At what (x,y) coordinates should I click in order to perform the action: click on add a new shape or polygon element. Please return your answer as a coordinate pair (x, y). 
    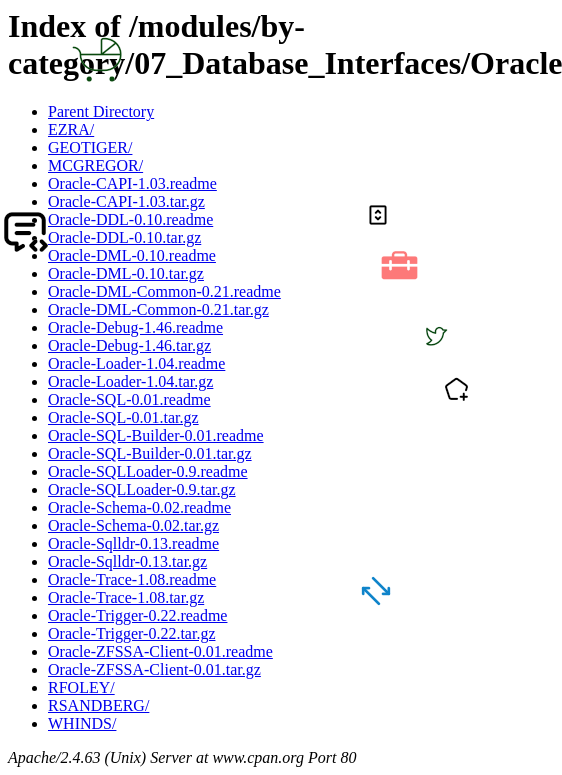
    Looking at the image, I should click on (456, 389).